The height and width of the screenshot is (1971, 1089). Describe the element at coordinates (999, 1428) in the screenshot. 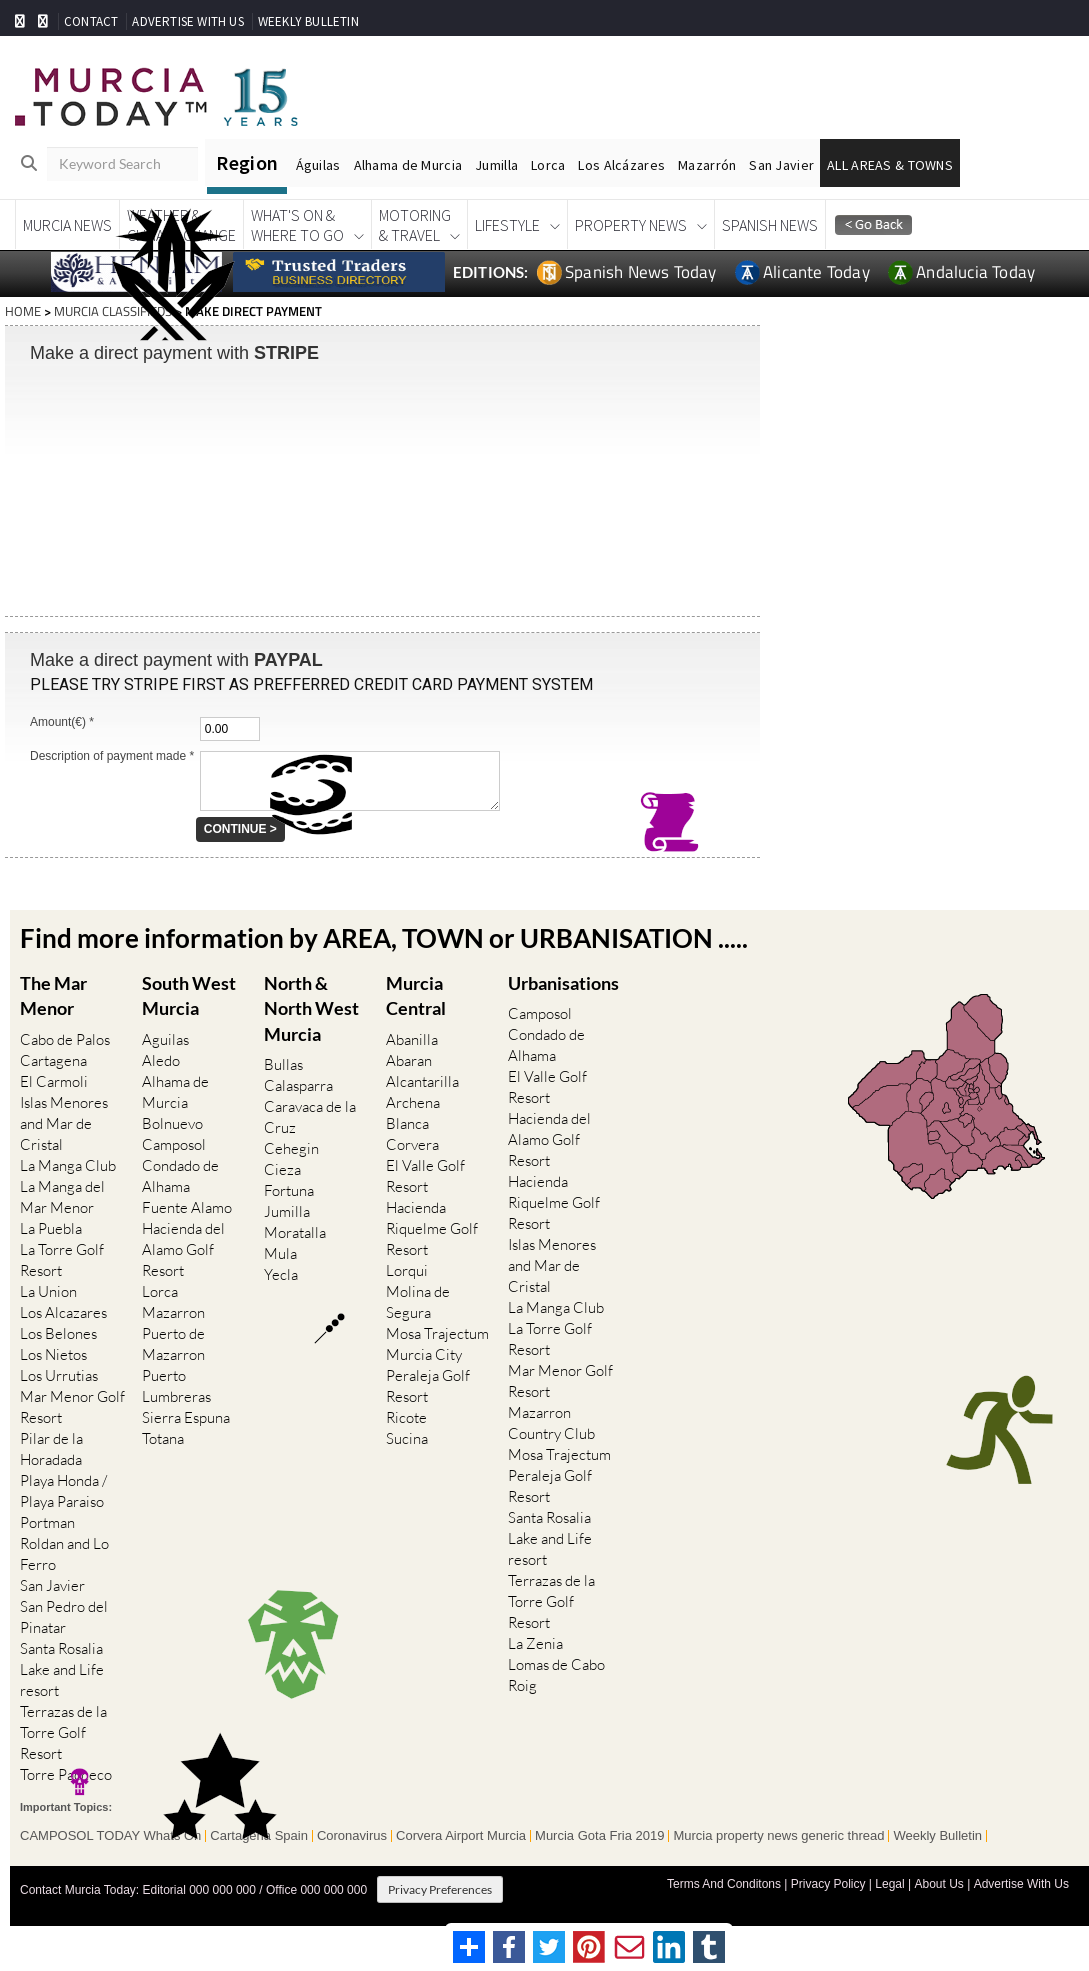

I see `start or resume running in a game` at that location.